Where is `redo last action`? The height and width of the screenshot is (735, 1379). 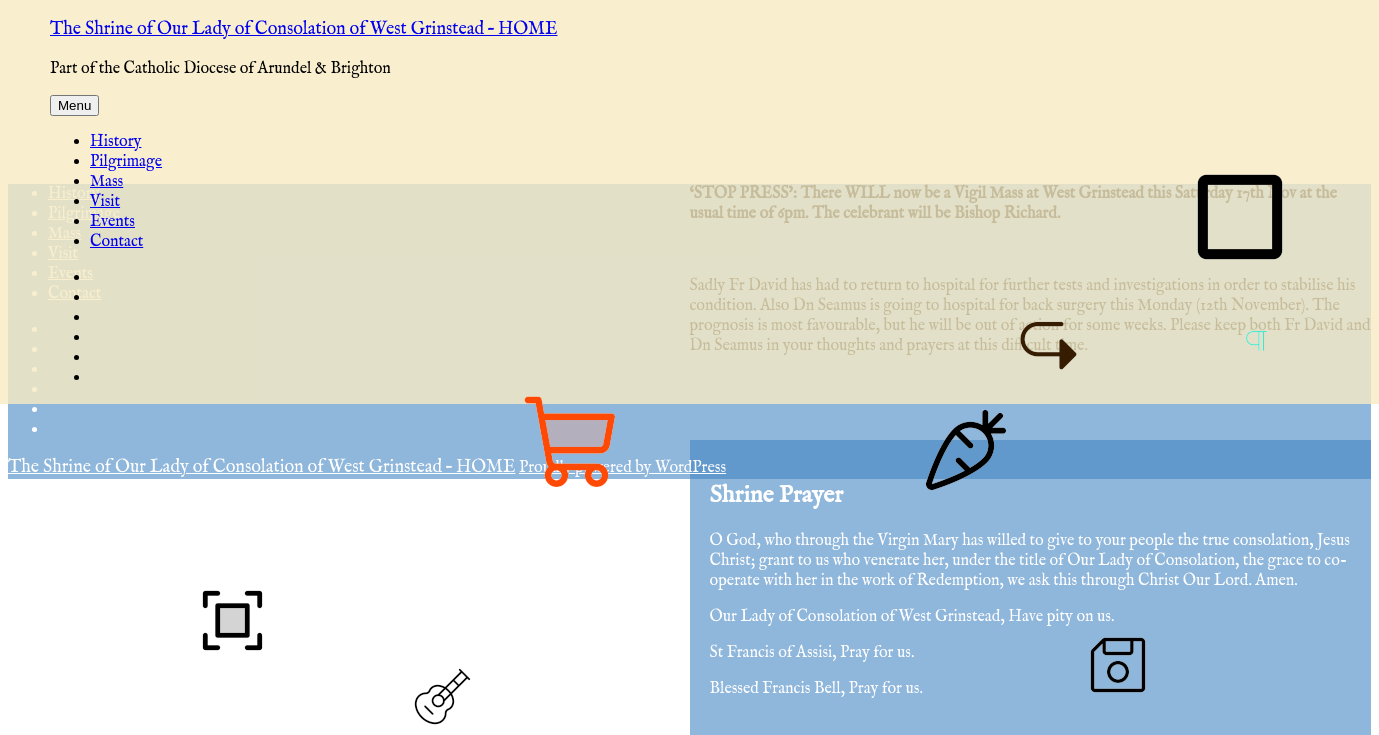 redo last action is located at coordinates (1048, 343).